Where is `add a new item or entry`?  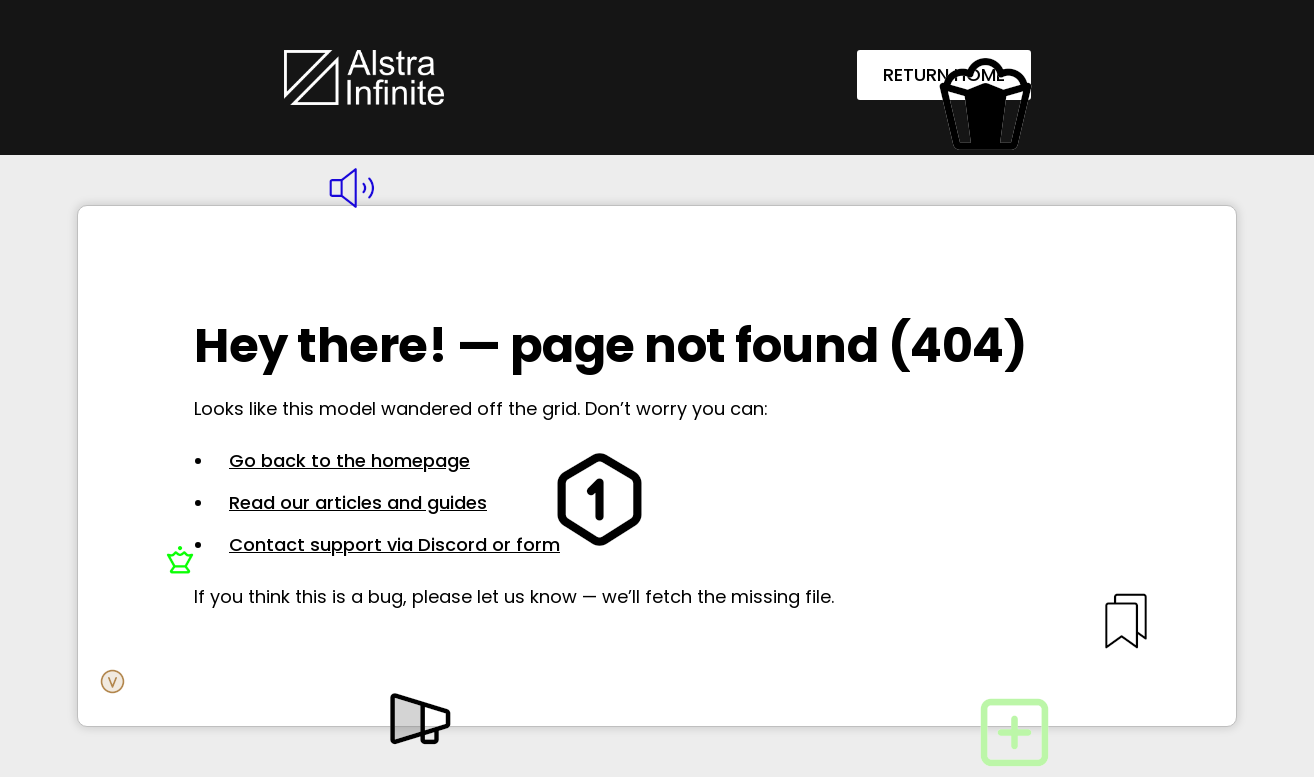
add a new item or entry is located at coordinates (1014, 732).